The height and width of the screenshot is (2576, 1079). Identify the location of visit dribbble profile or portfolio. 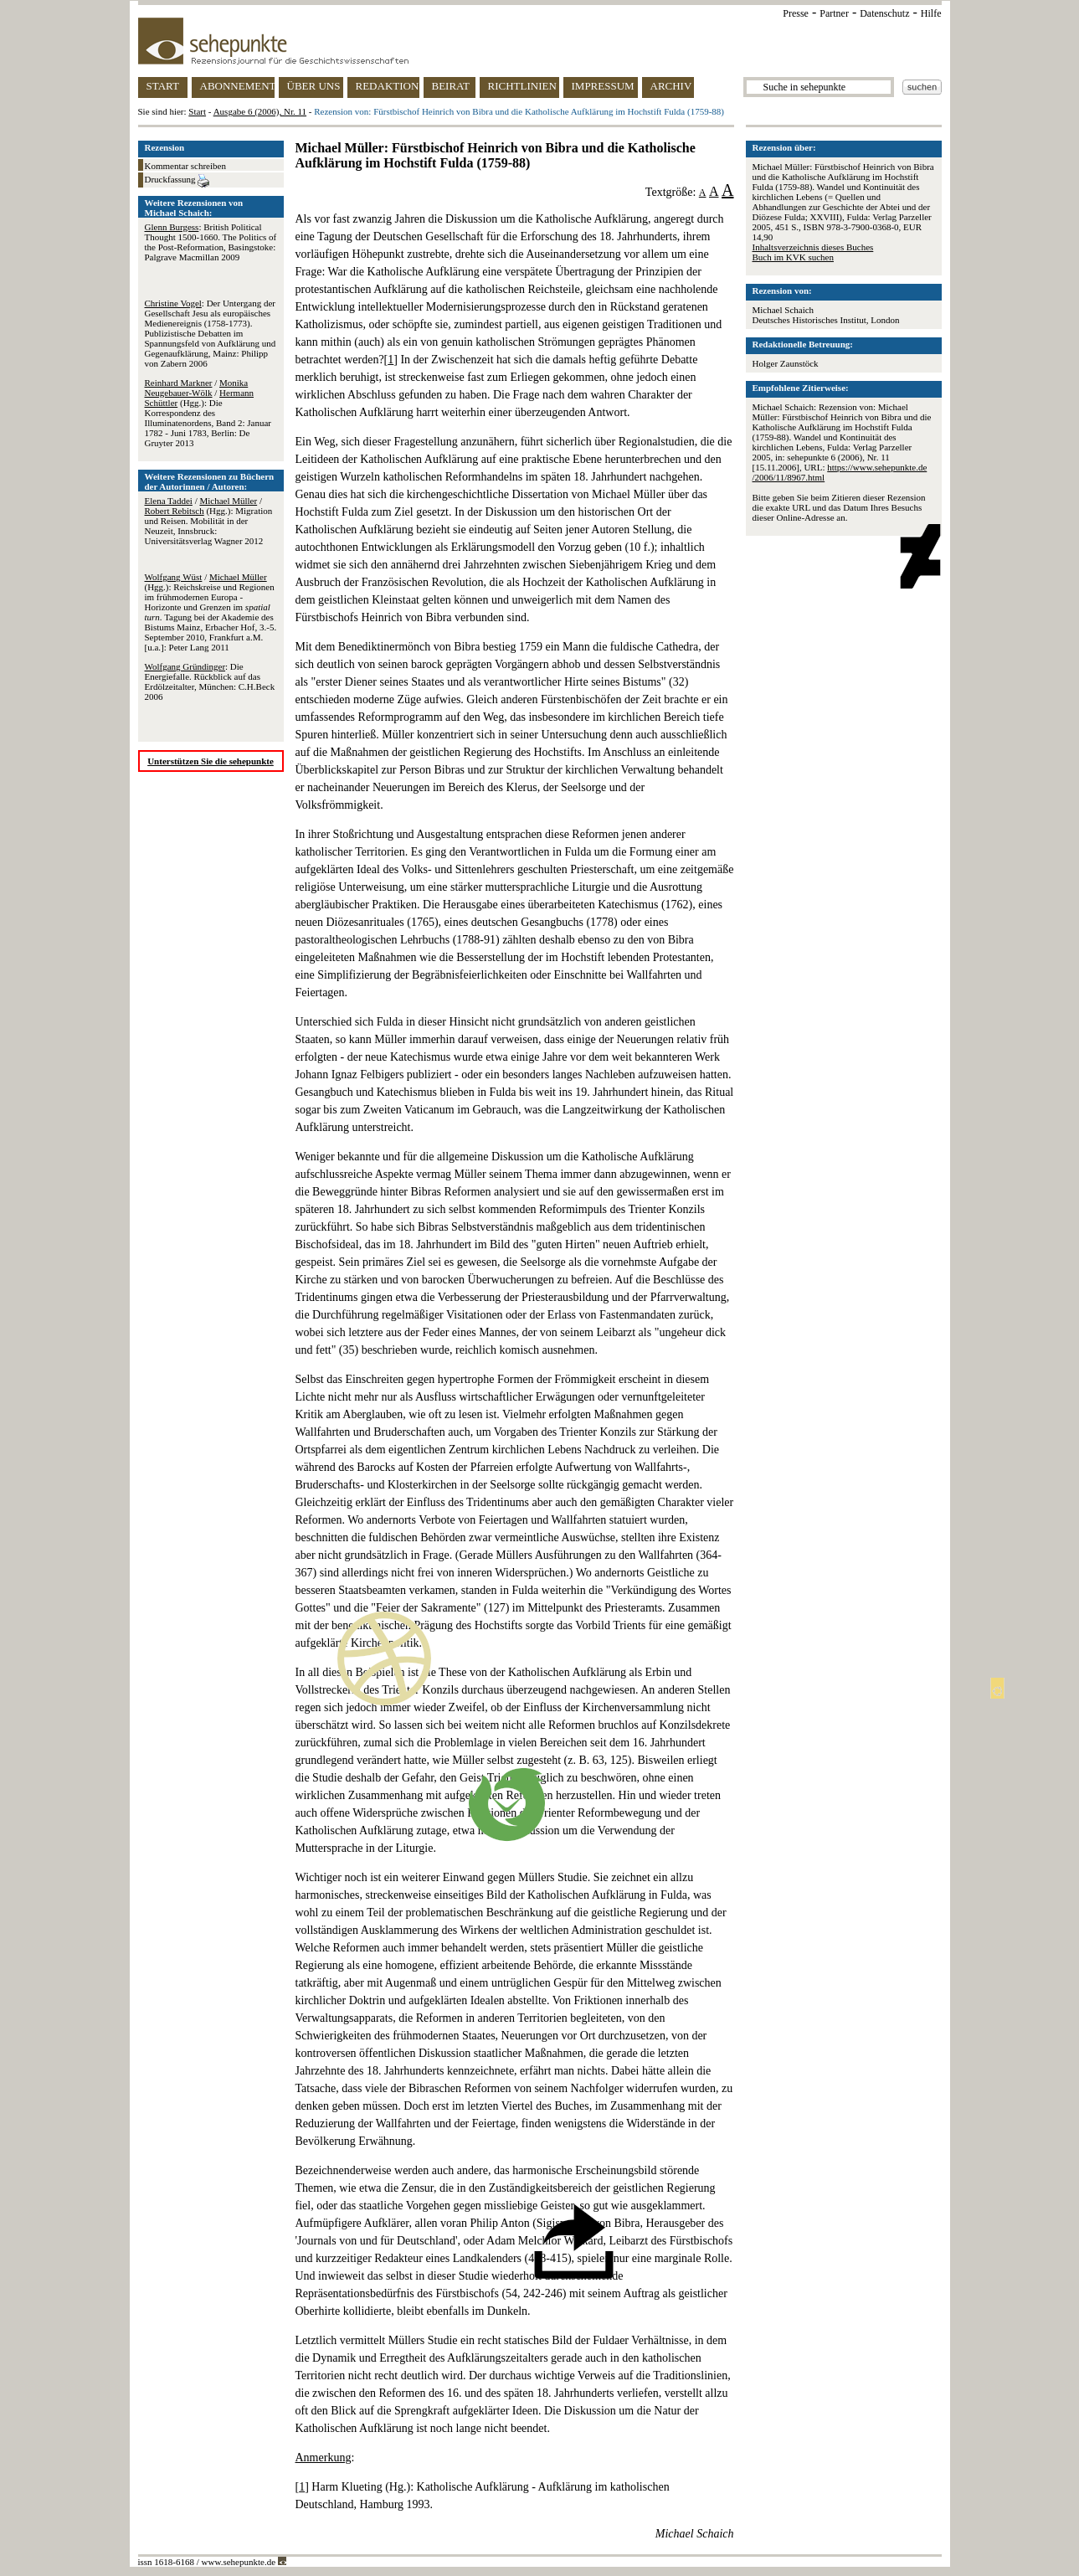
(384, 1658).